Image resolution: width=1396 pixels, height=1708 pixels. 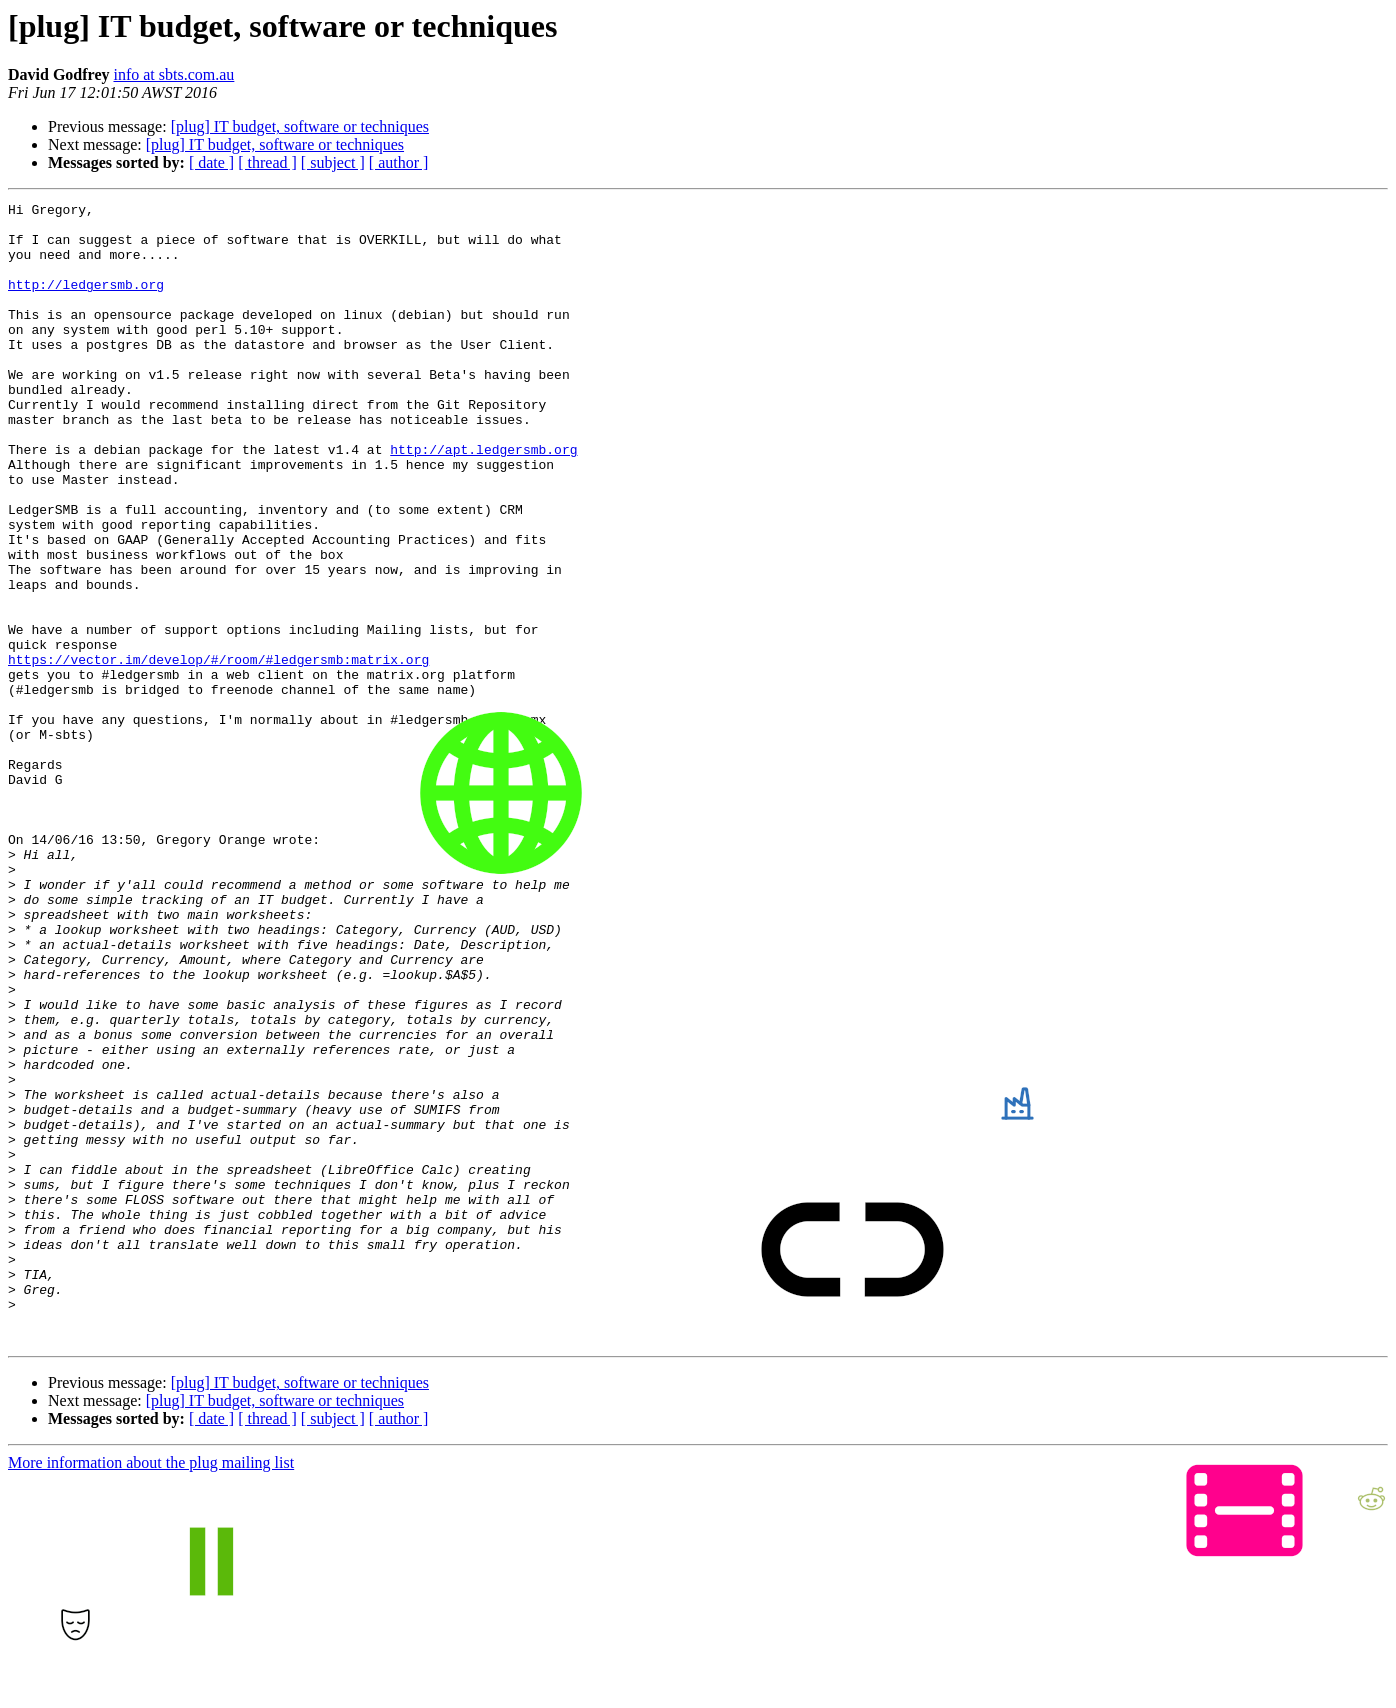 What do you see at coordinates (852, 1249) in the screenshot?
I see `disconnect or remove a linked account` at bounding box center [852, 1249].